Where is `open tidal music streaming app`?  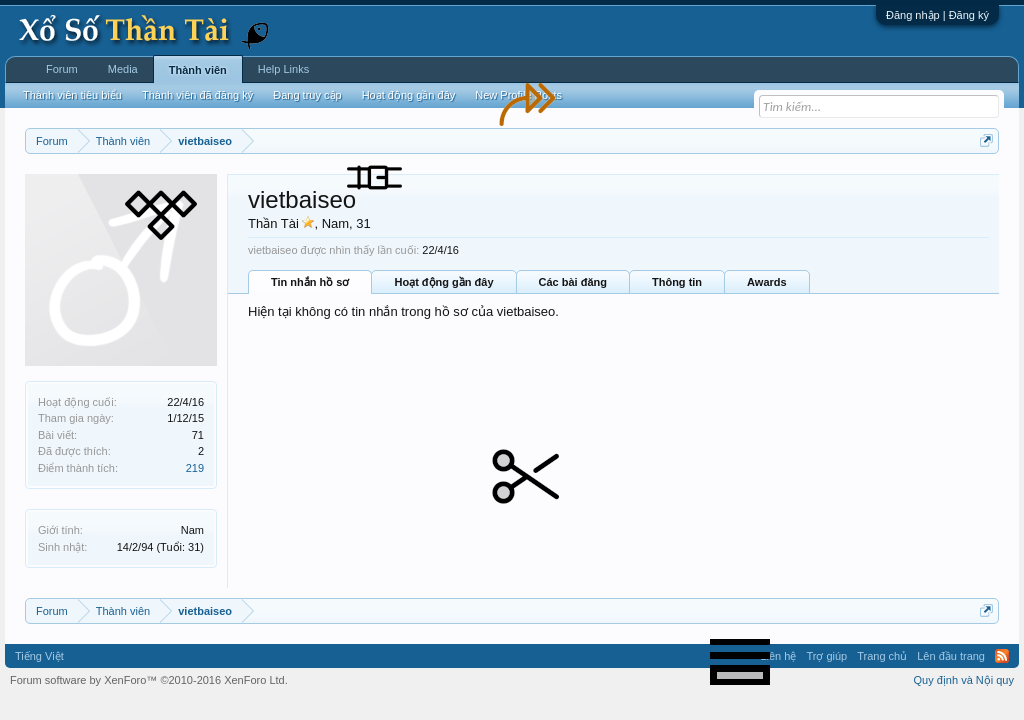
open tidal music streaming app is located at coordinates (161, 213).